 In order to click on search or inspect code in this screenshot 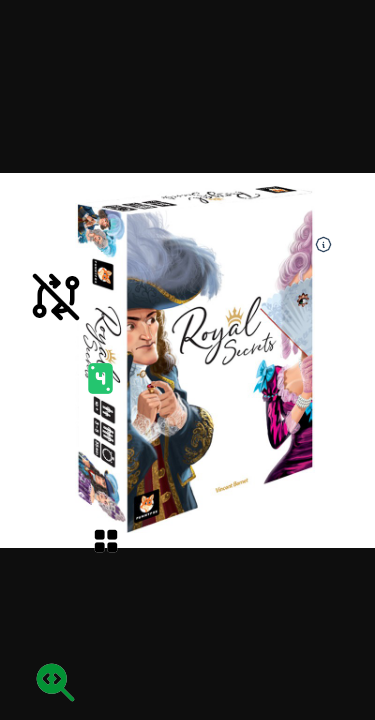, I will do `click(55, 682)`.